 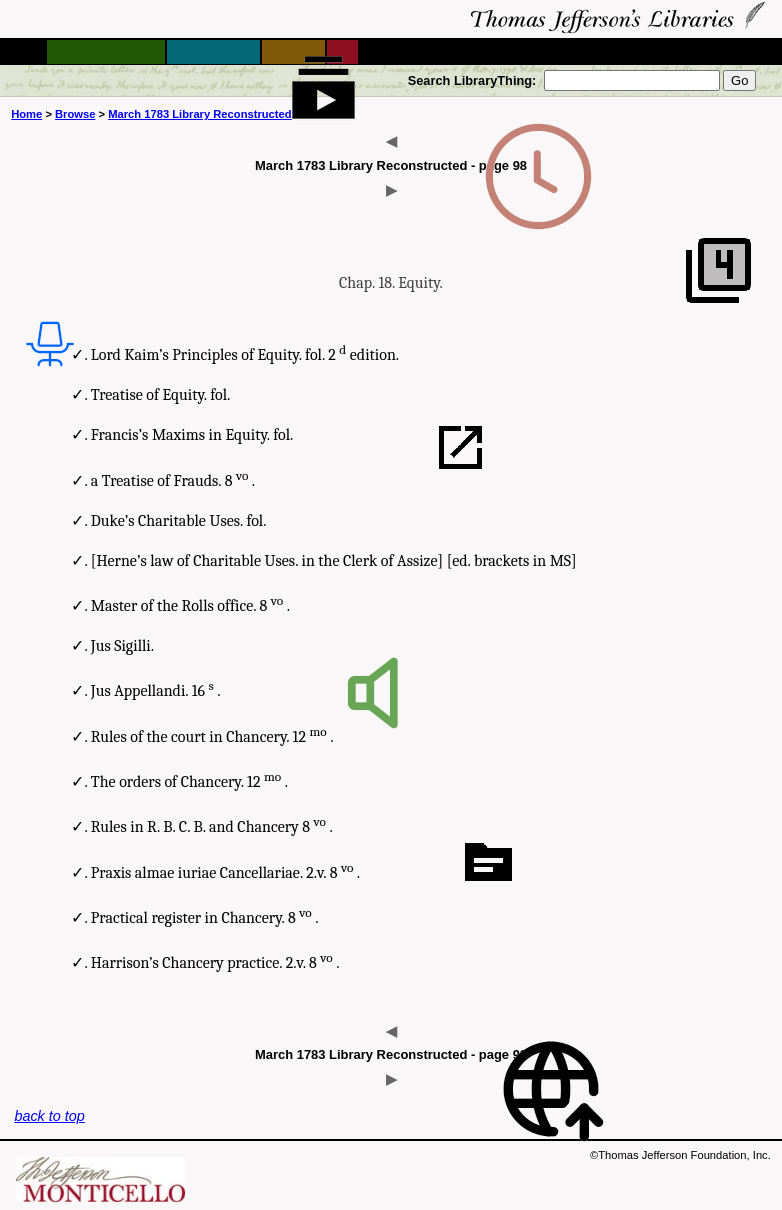 What do you see at coordinates (538, 176) in the screenshot?
I see `view time or timestamp information` at bounding box center [538, 176].